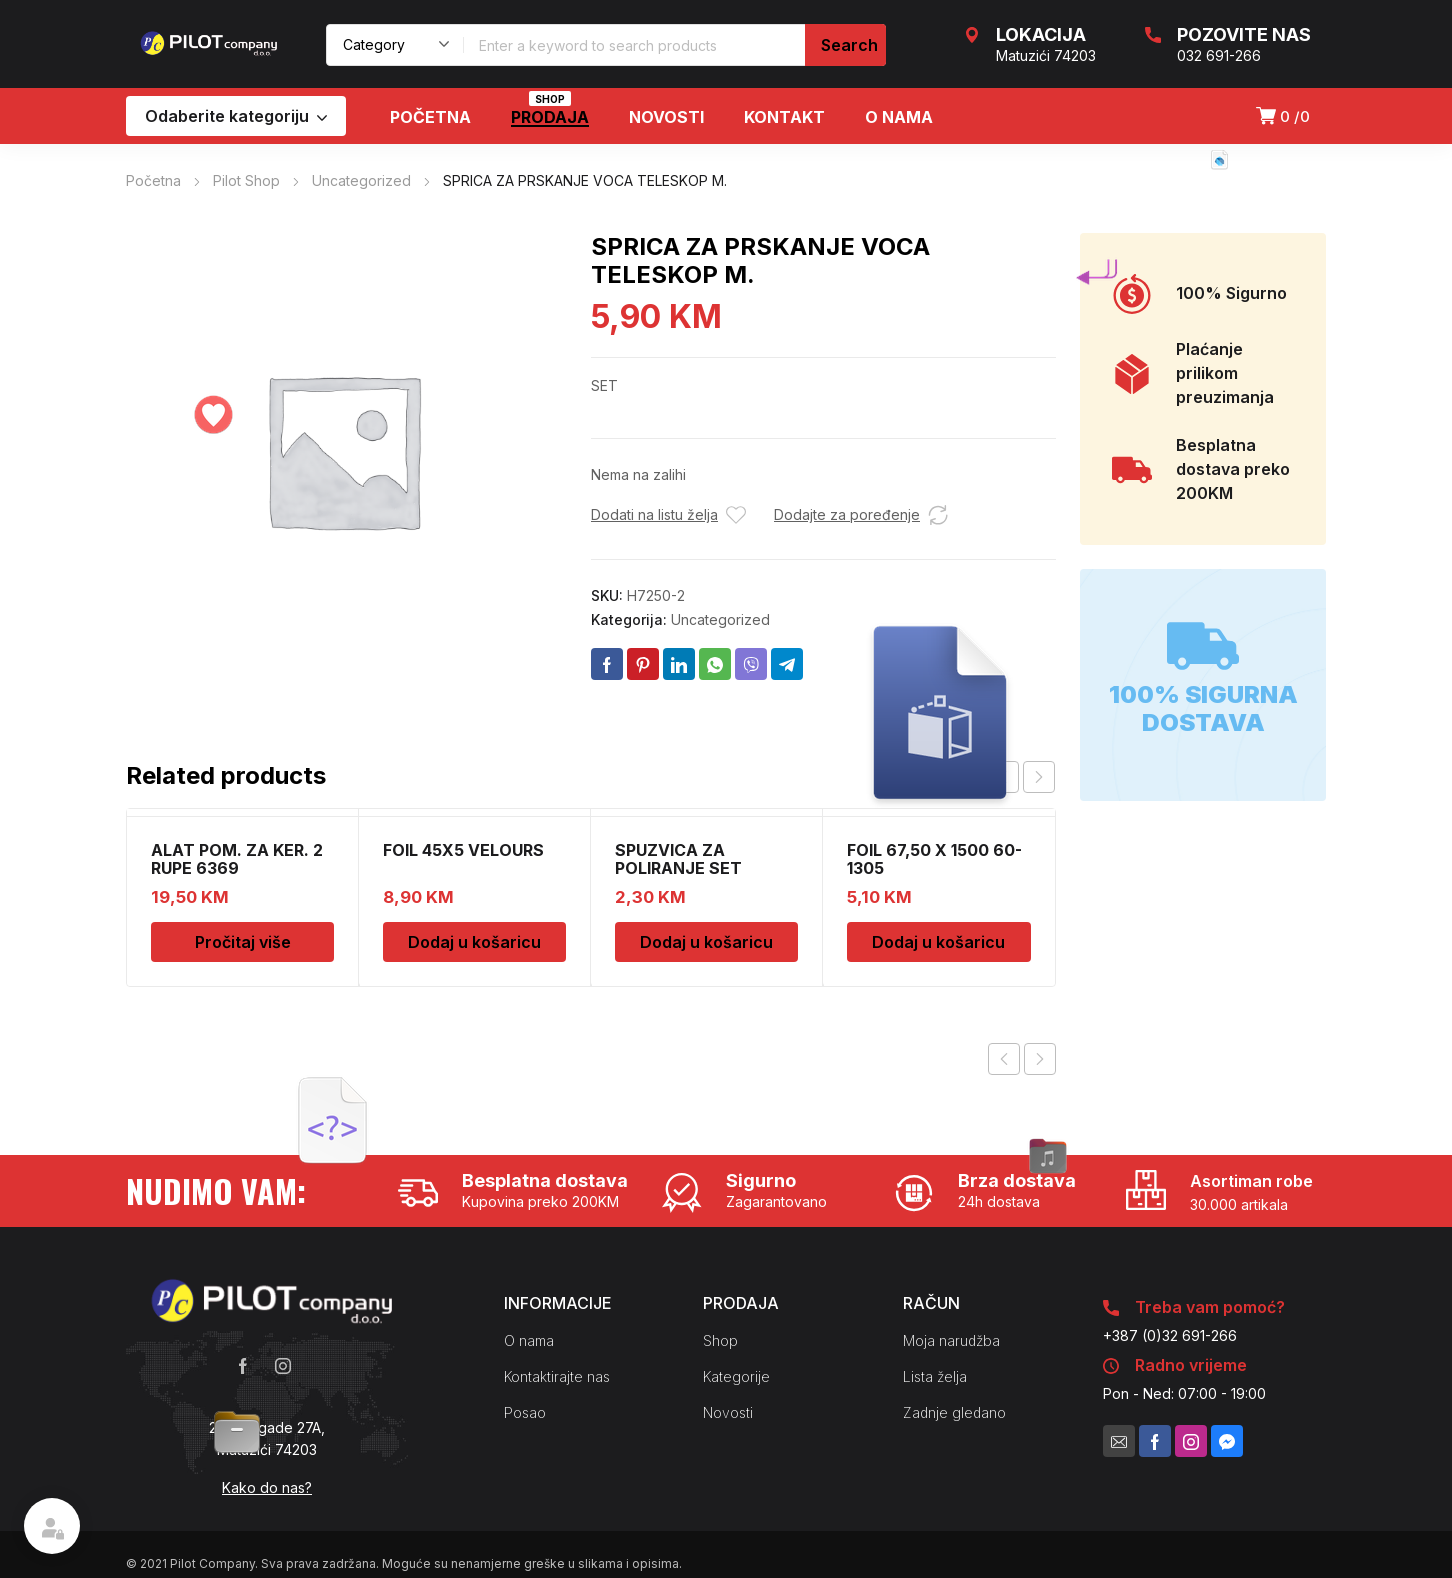  Describe the element at coordinates (1096, 269) in the screenshot. I see `reply to all recipients in an email thread` at that location.